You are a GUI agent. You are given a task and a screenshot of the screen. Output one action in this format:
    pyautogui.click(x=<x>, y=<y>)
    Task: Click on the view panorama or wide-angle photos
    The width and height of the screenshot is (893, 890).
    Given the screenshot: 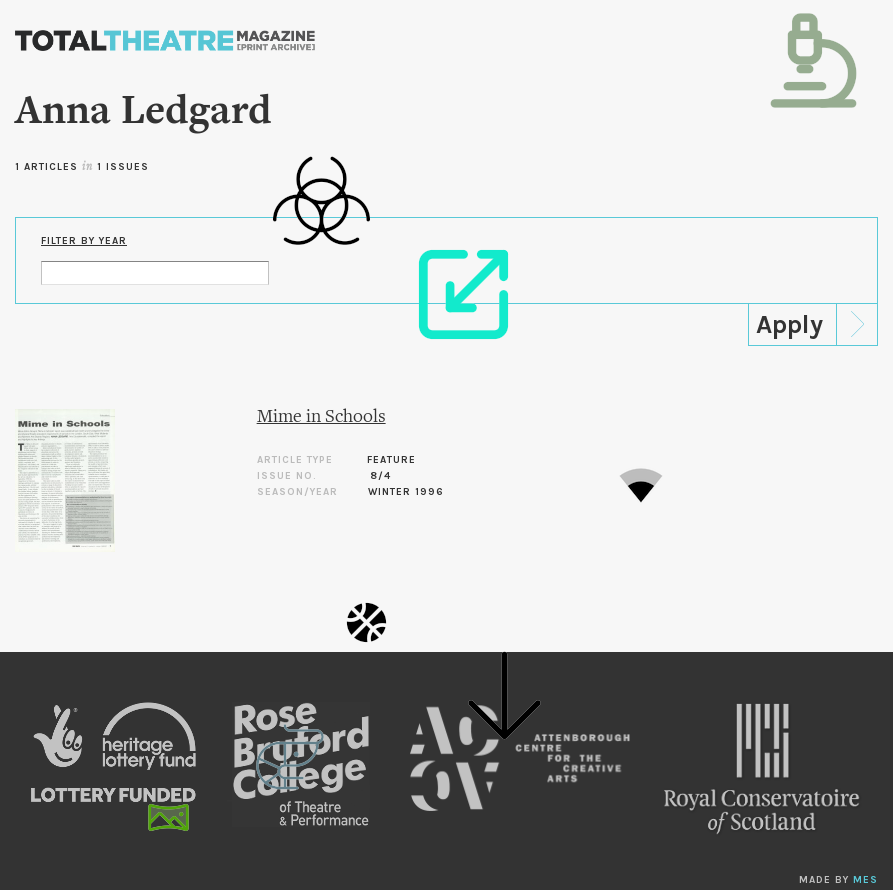 What is the action you would take?
    pyautogui.click(x=168, y=817)
    